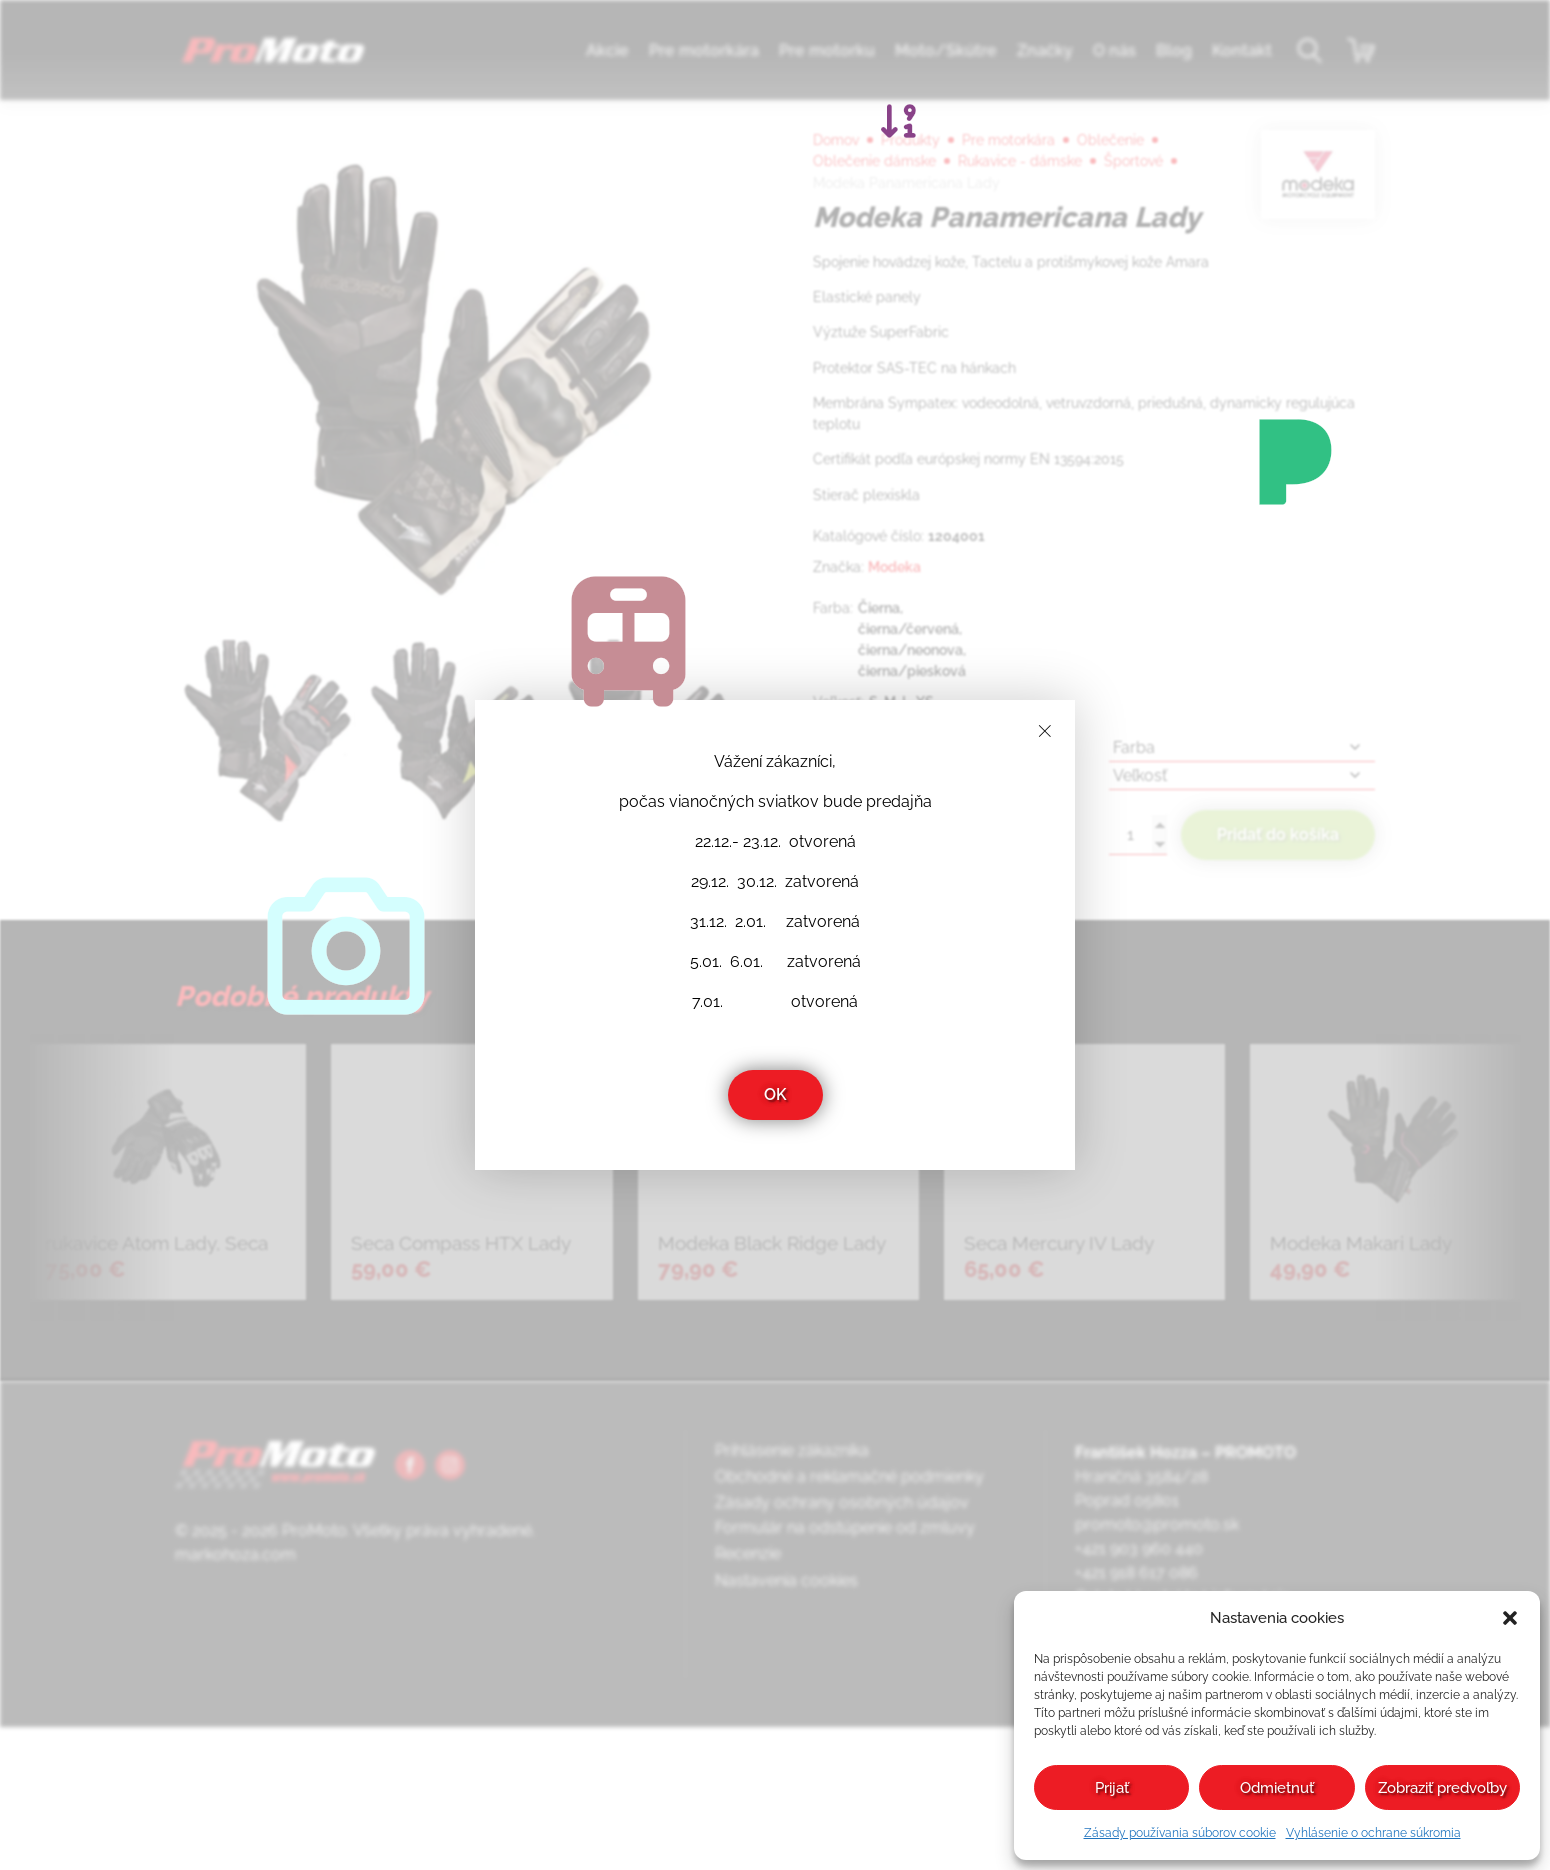 This screenshot has height=1870, width=1550. What do you see at coordinates (899, 121) in the screenshot?
I see `sort items in descending numerical order (9 to 1)` at bounding box center [899, 121].